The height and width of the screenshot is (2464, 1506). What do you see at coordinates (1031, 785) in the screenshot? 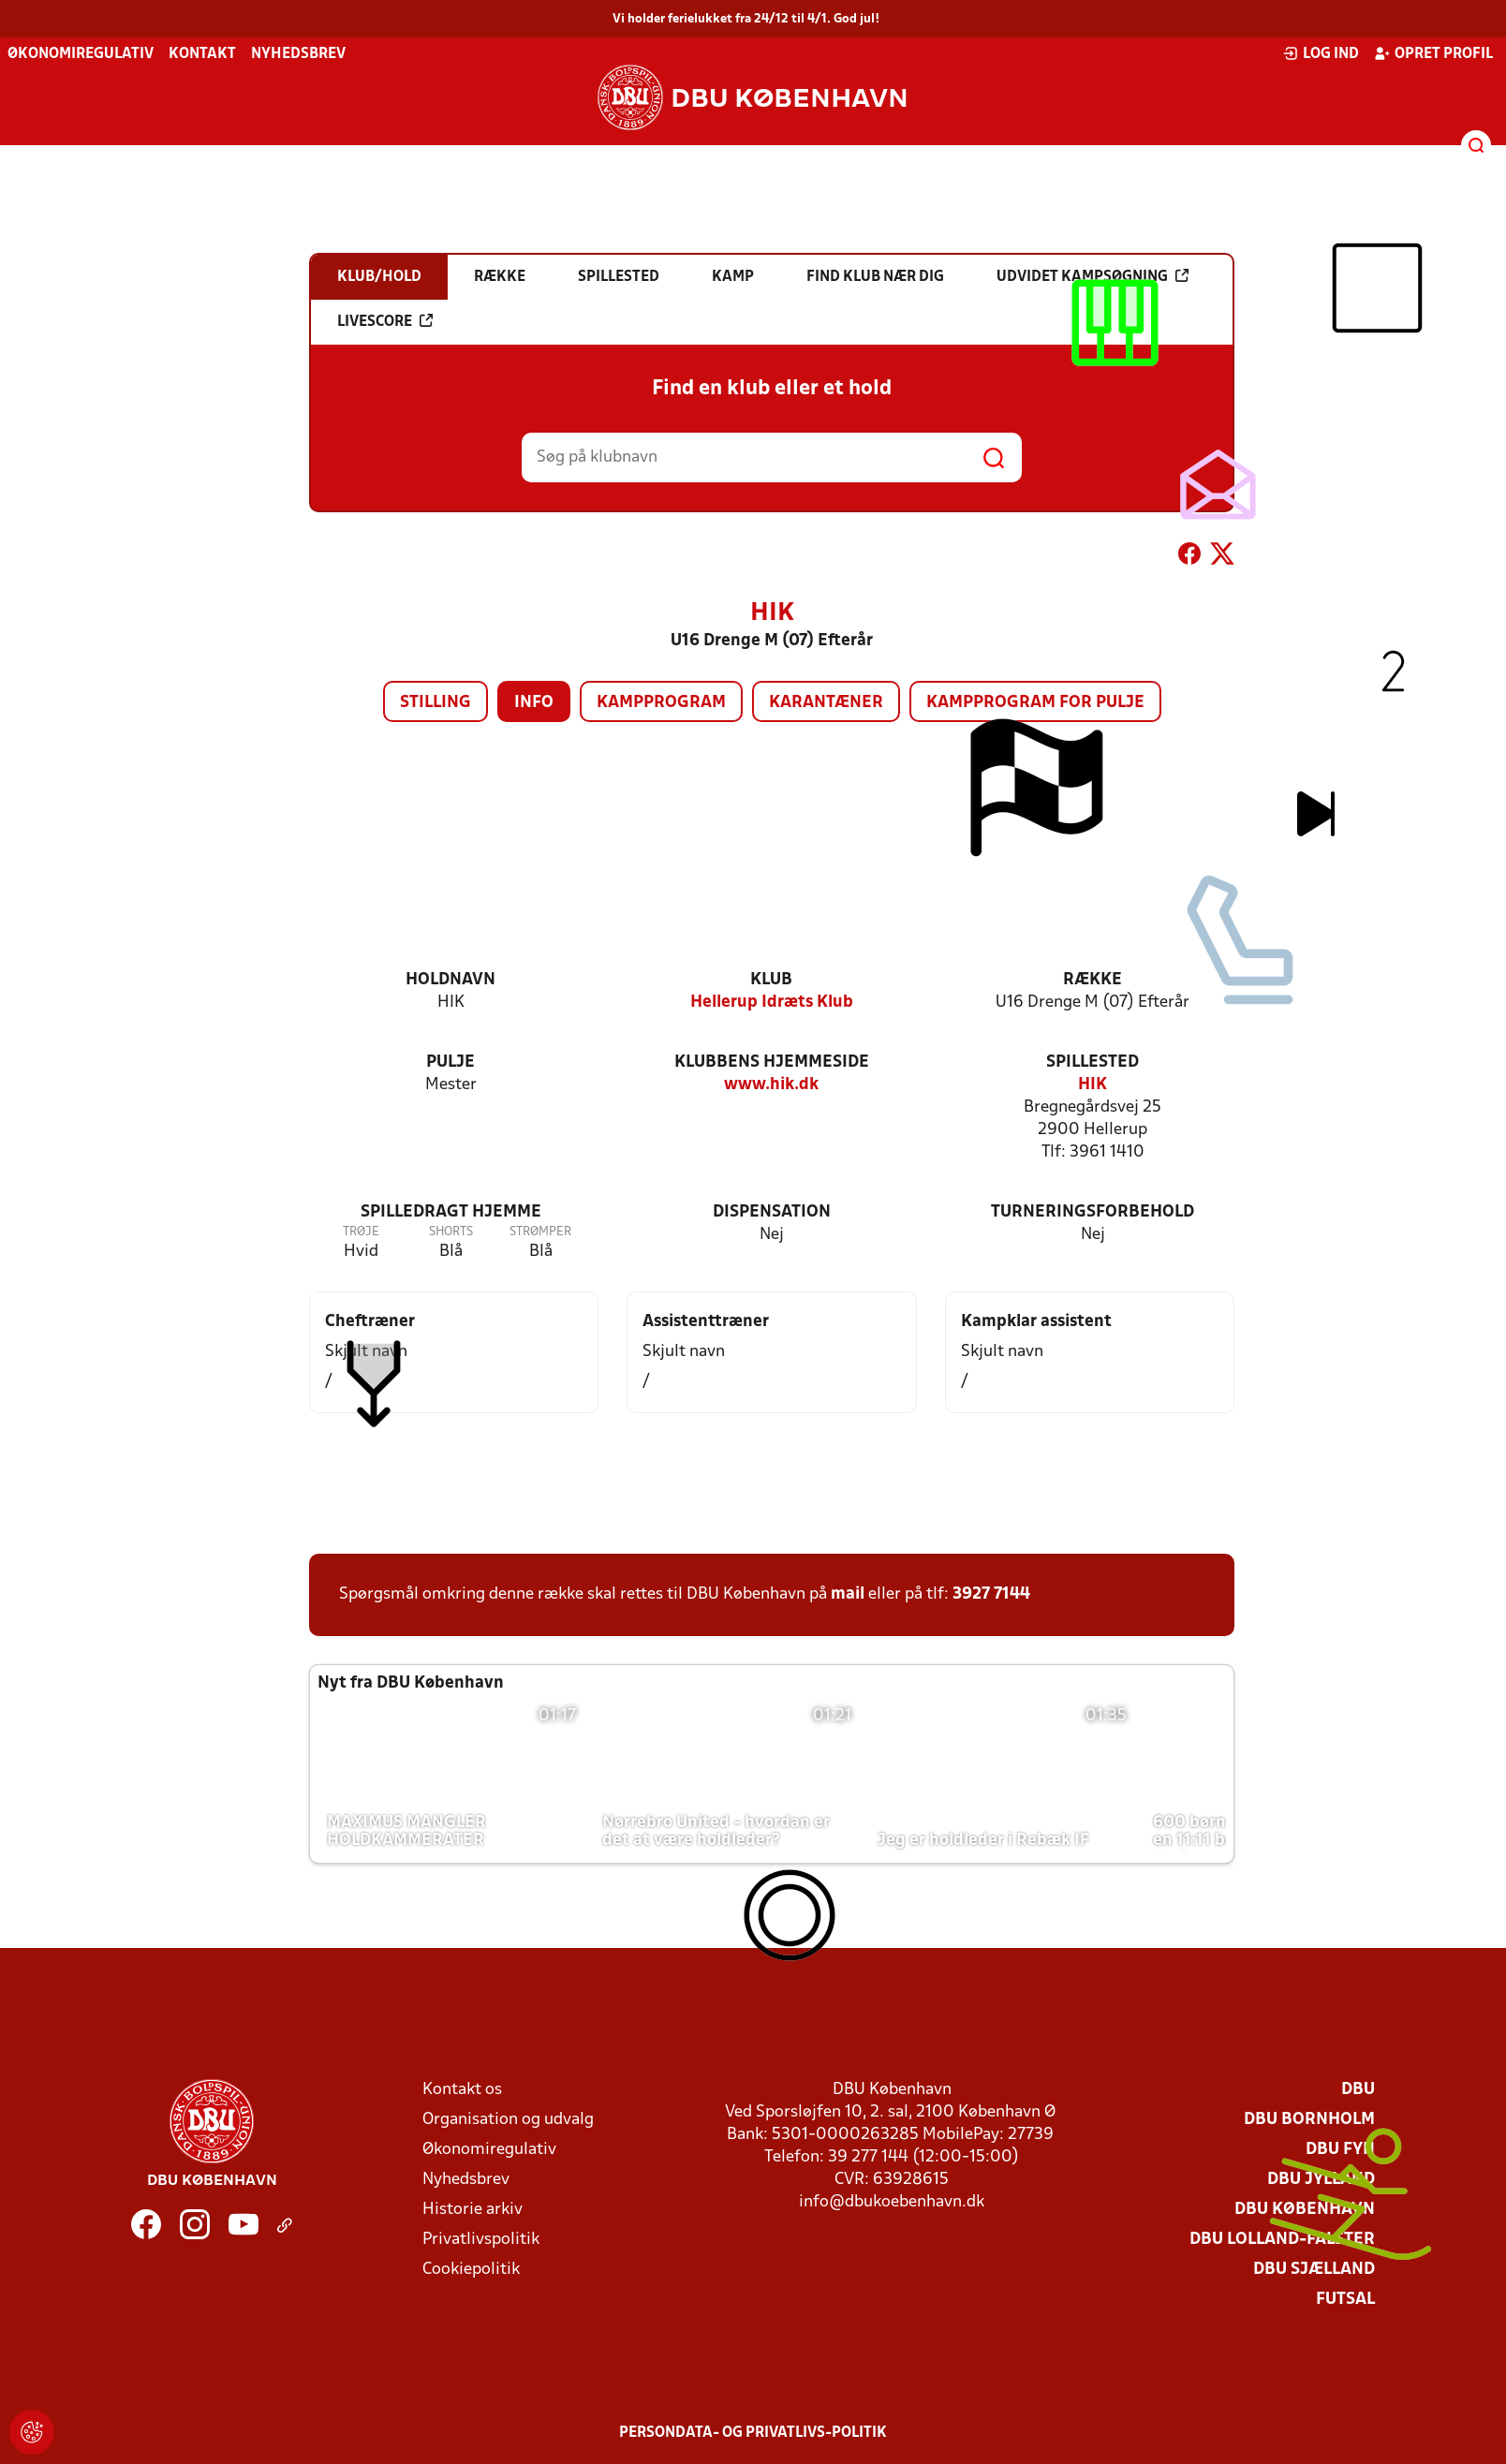
I see `indicates completion or finish line` at bounding box center [1031, 785].